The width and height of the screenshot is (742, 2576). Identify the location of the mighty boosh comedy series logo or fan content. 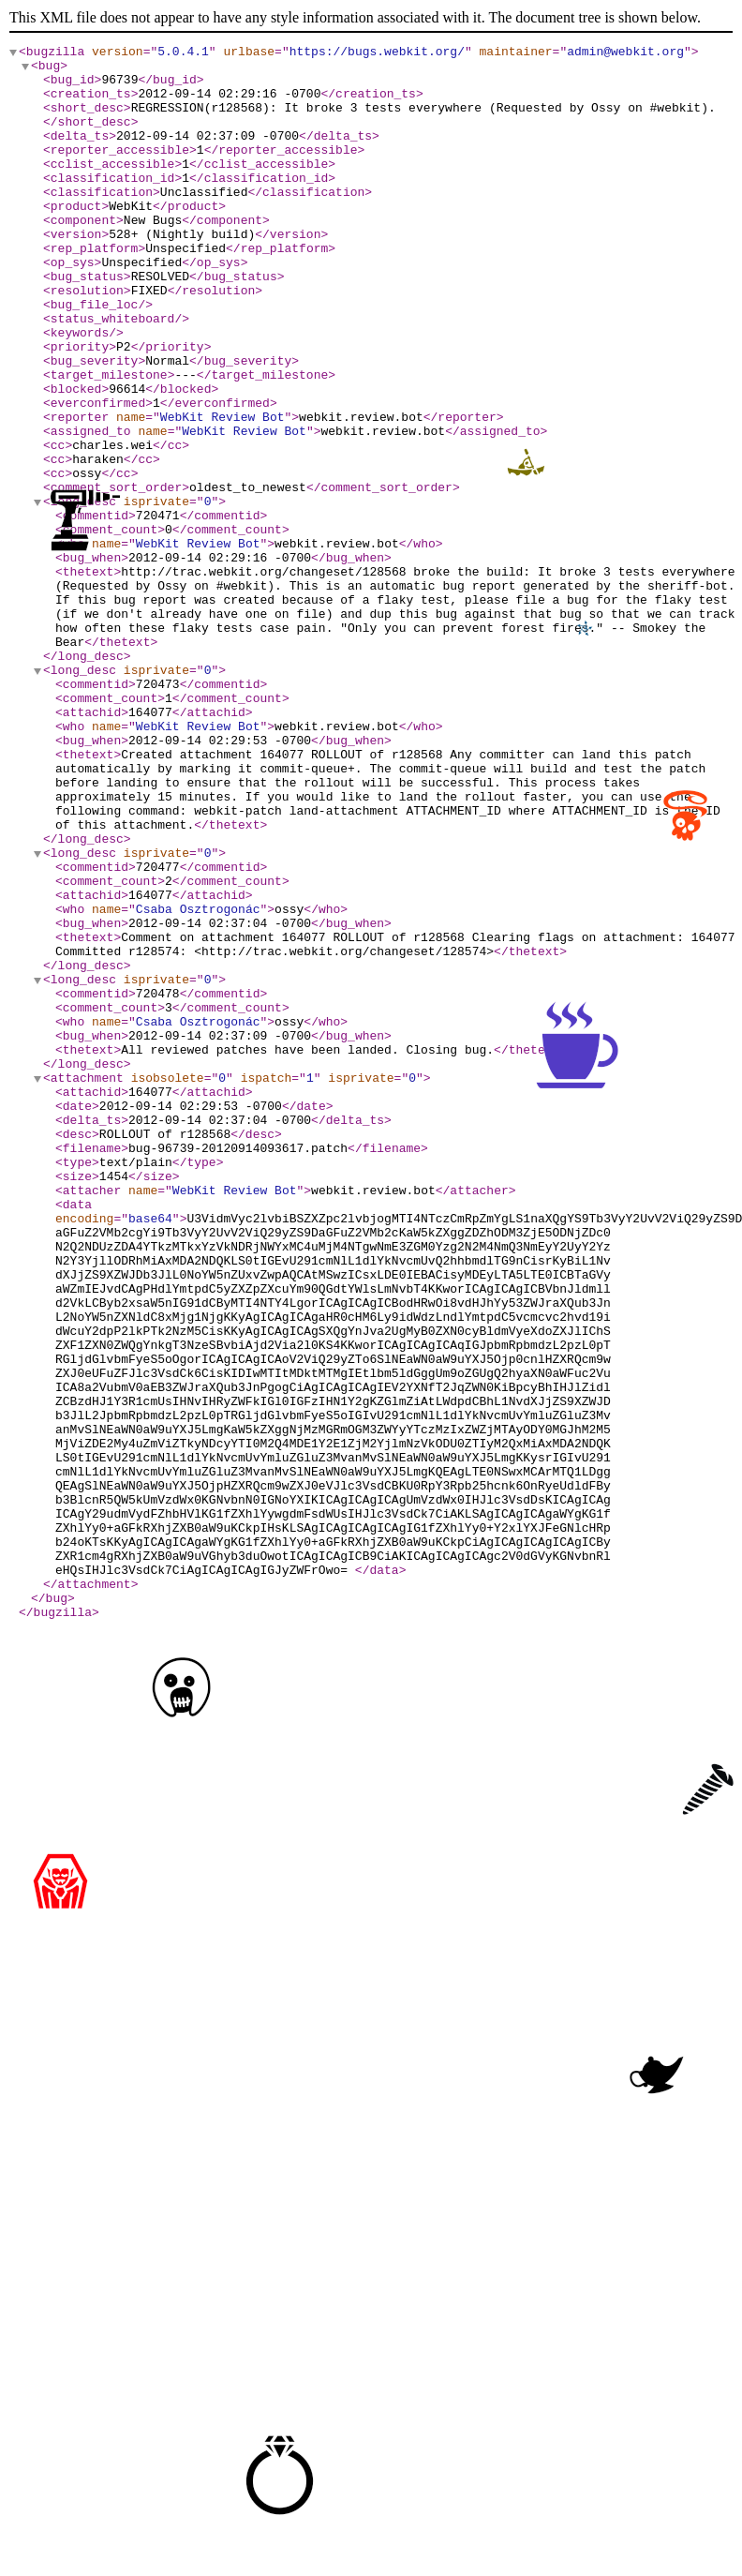
(181, 1686).